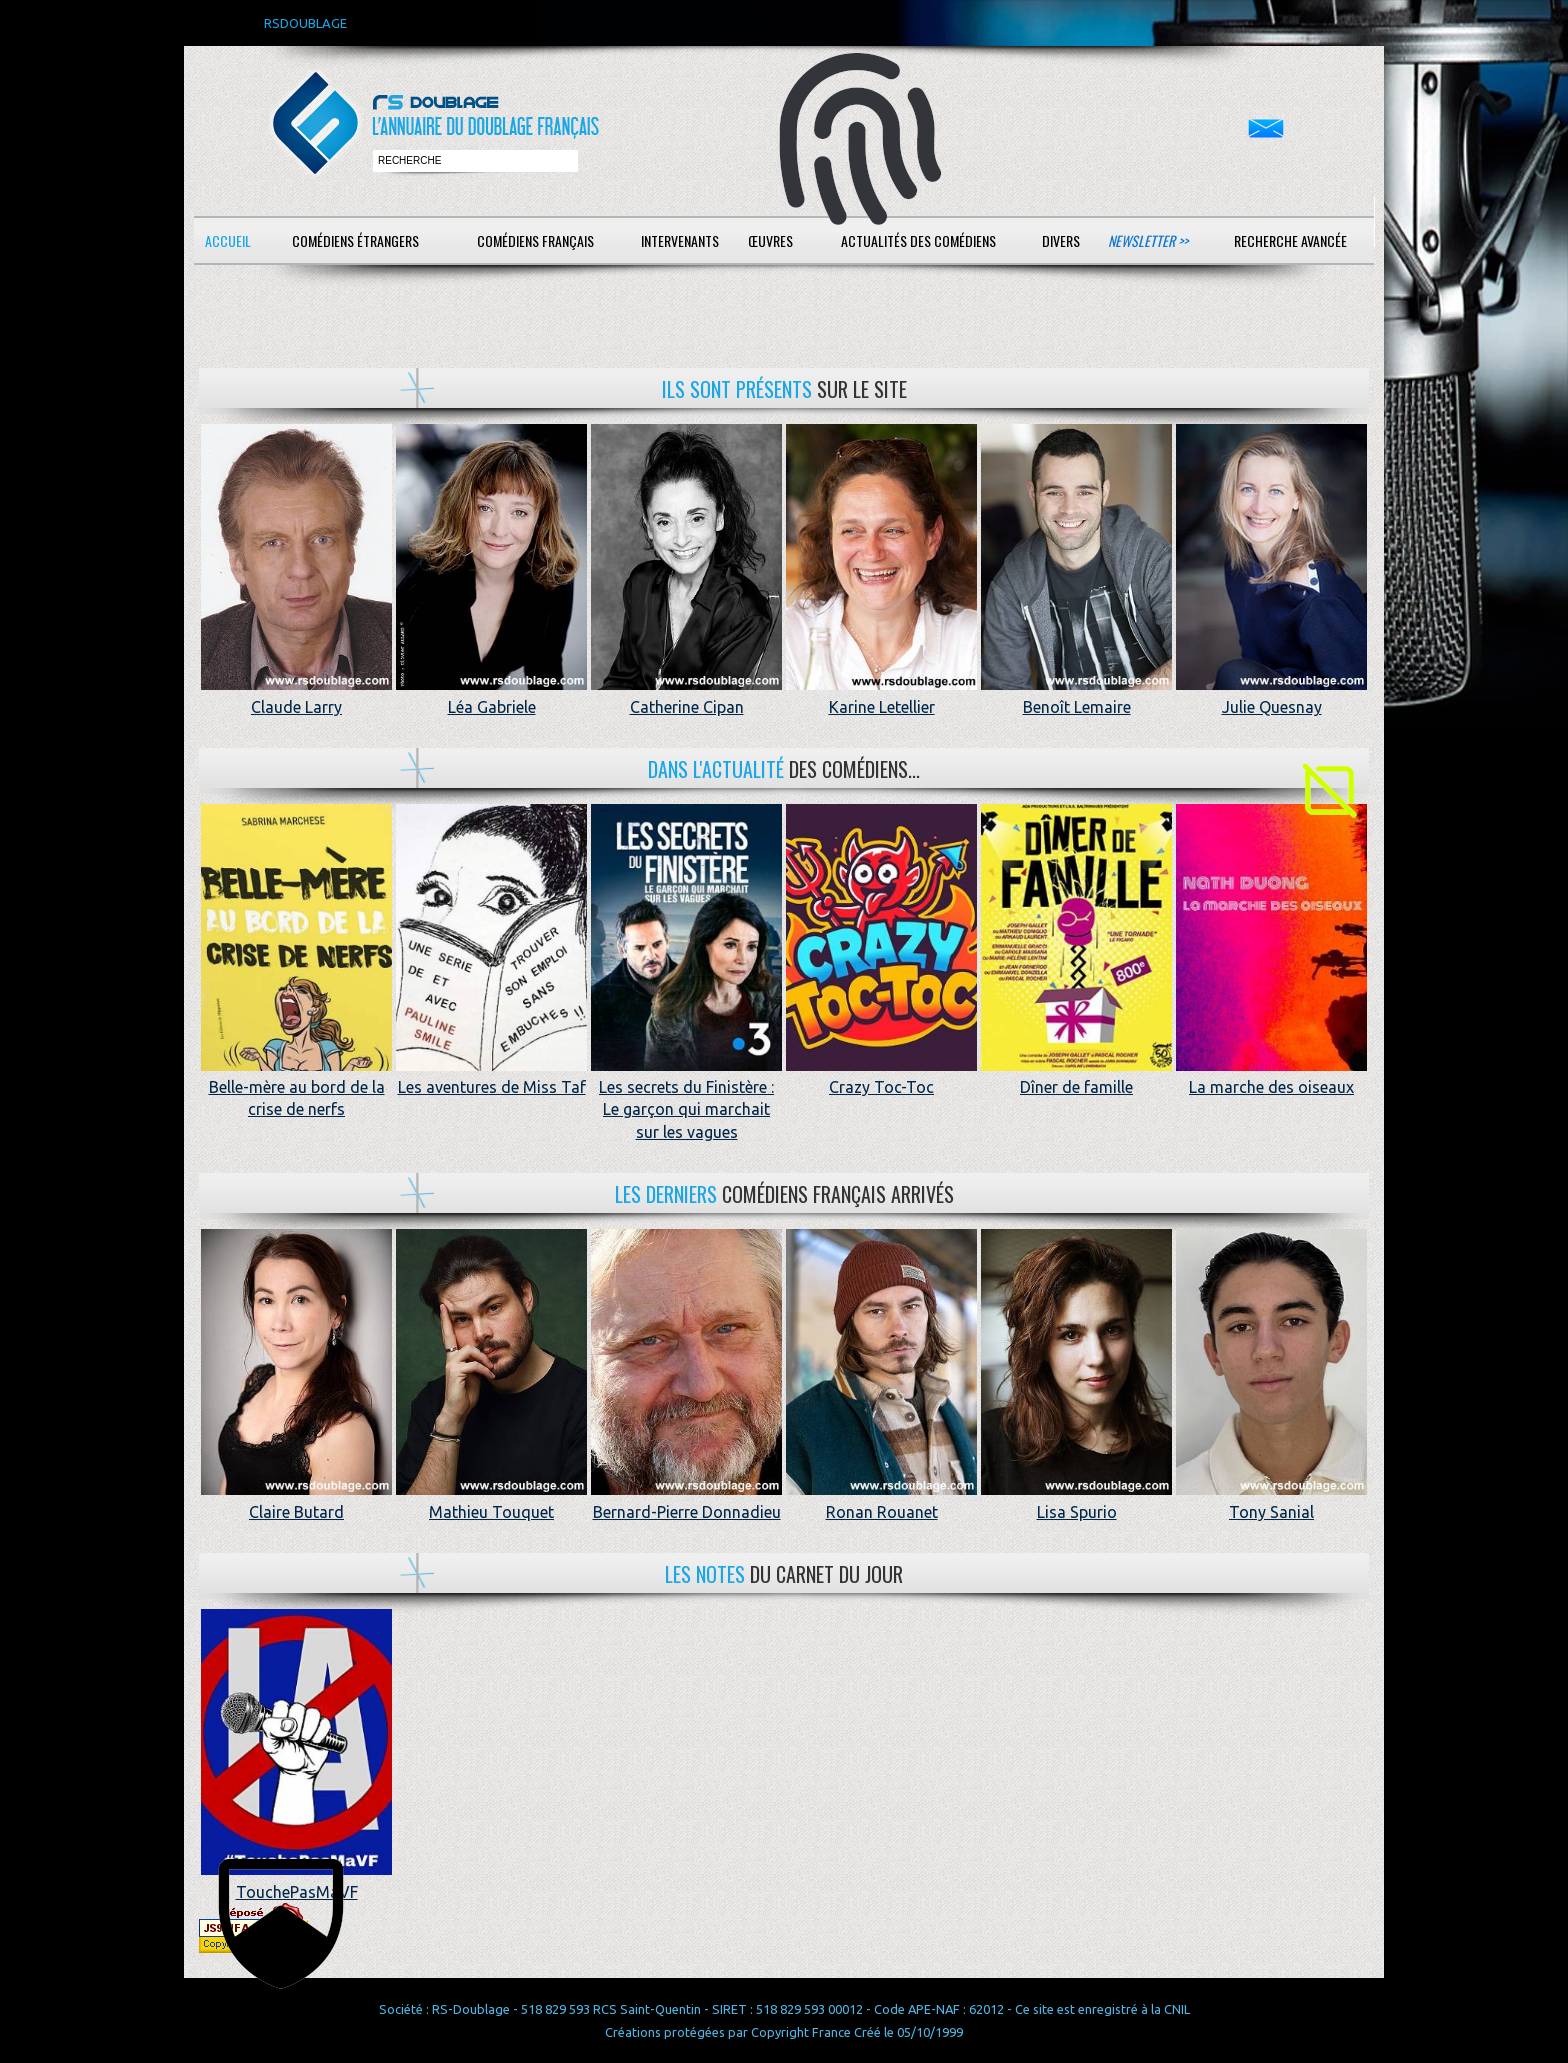 The height and width of the screenshot is (2063, 1568). I want to click on enable biometric authentication, so click(857, 139).